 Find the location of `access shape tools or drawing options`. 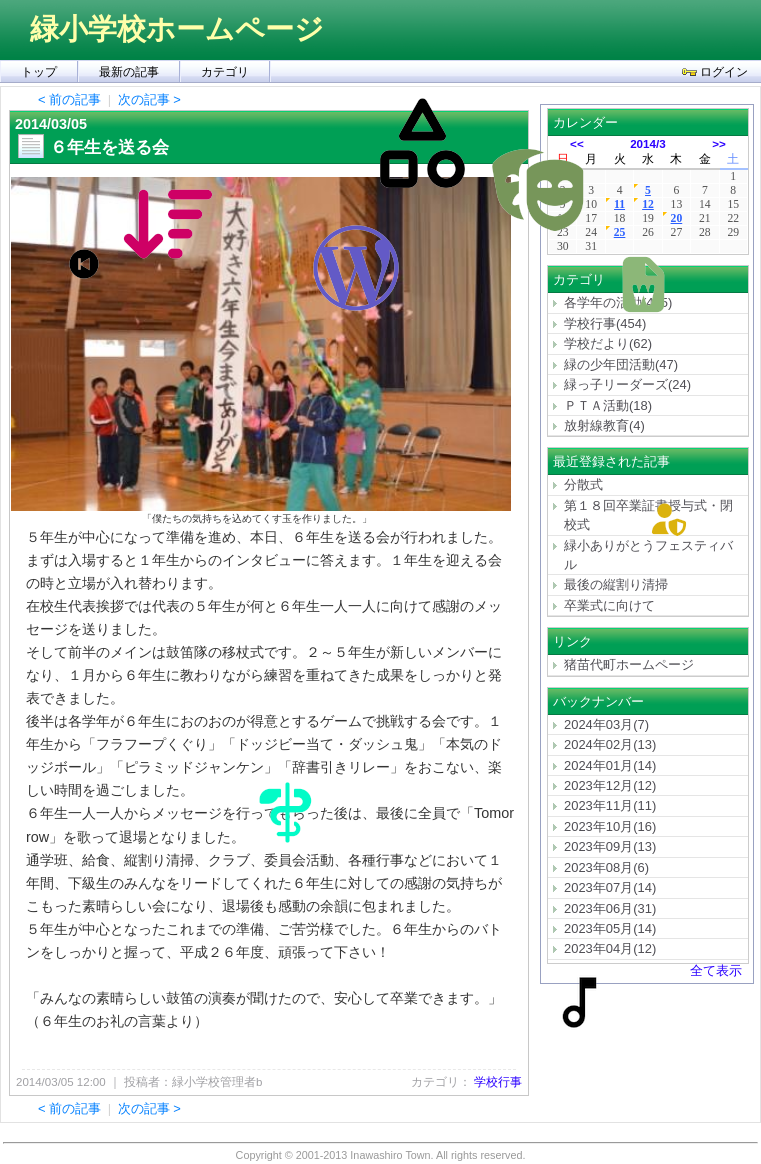

access shape tools or drawing options is located at coordinates (422, 145).